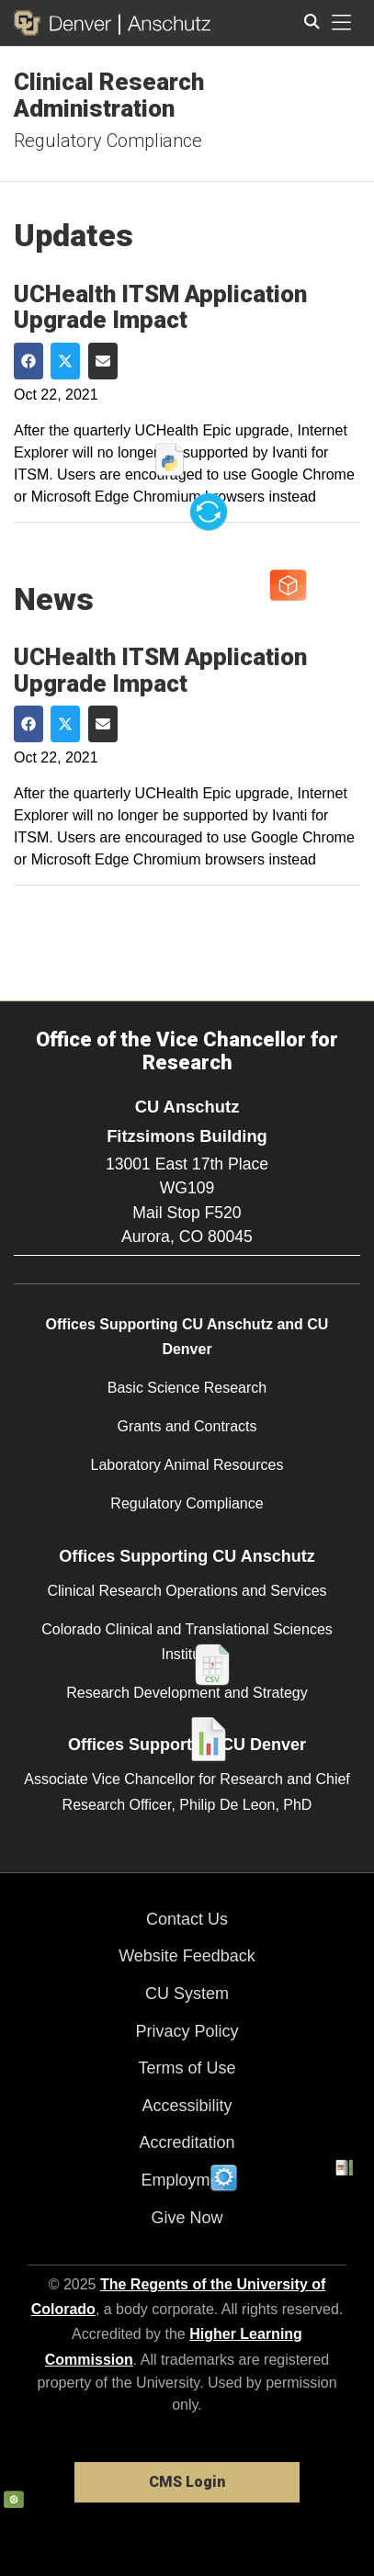 The image size is (374, 2576). I want to click on open a 3D model file, so click(288, 583).